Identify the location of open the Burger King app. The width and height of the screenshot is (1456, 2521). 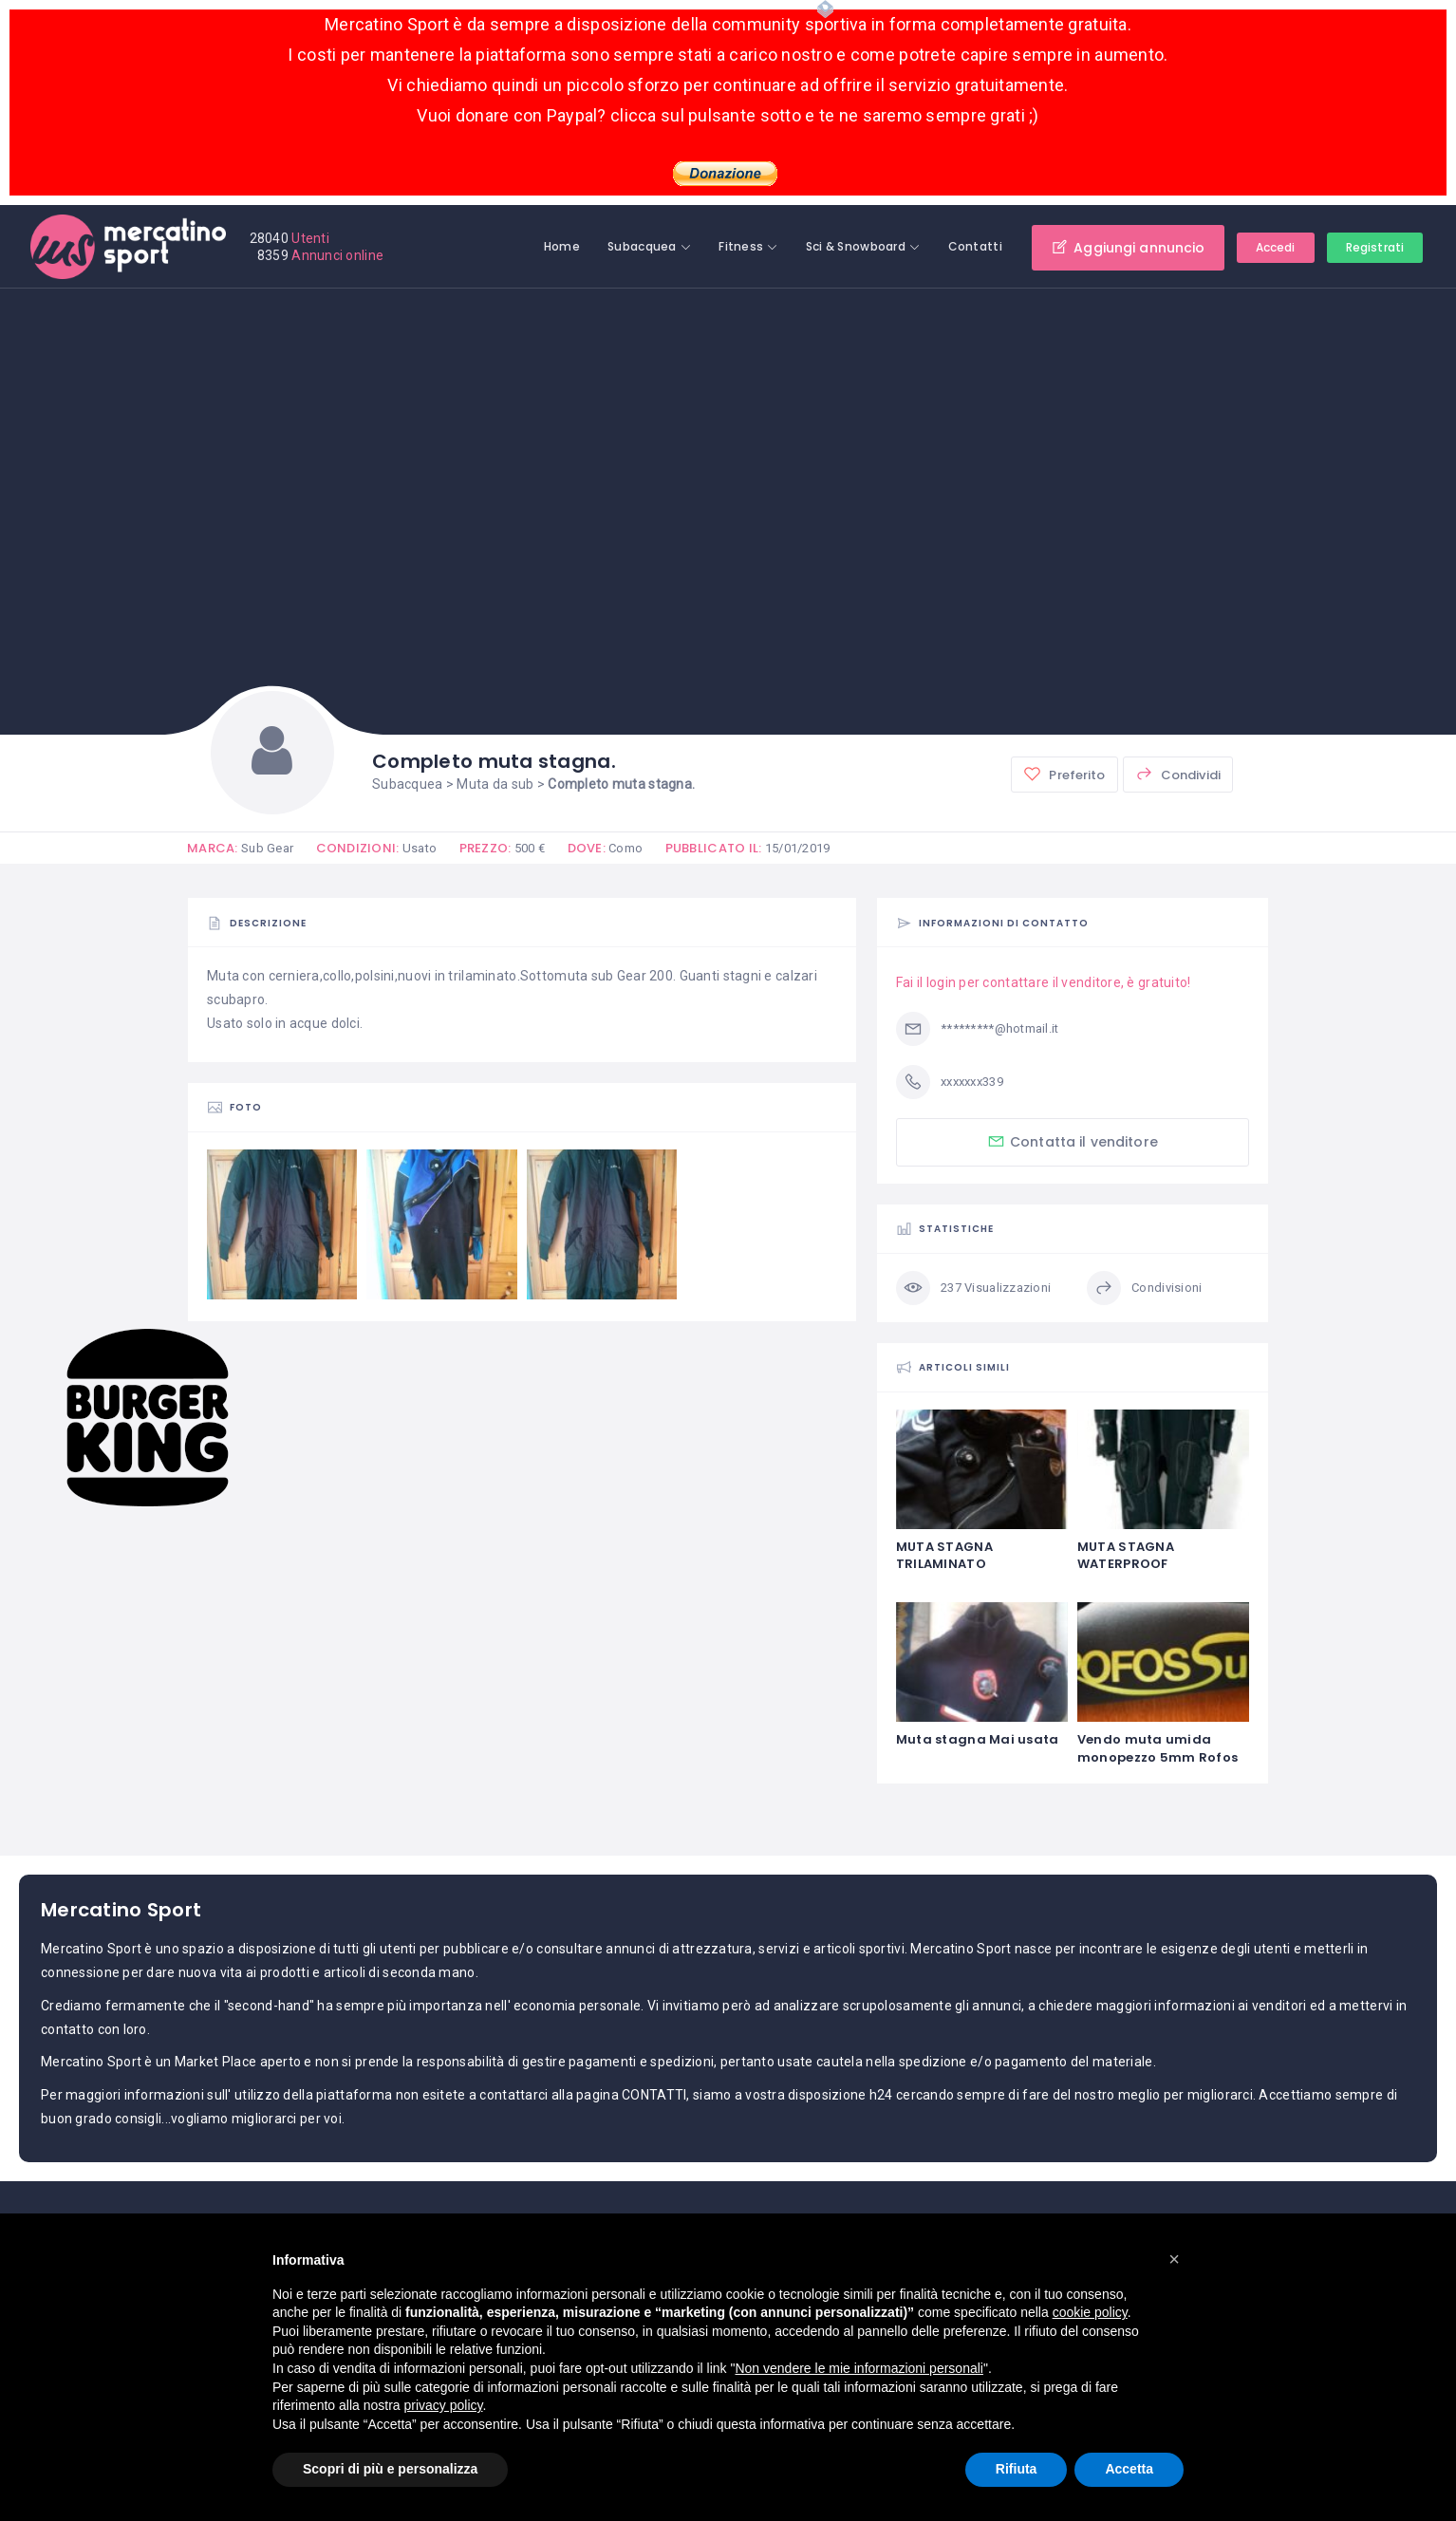
(147, 1417).